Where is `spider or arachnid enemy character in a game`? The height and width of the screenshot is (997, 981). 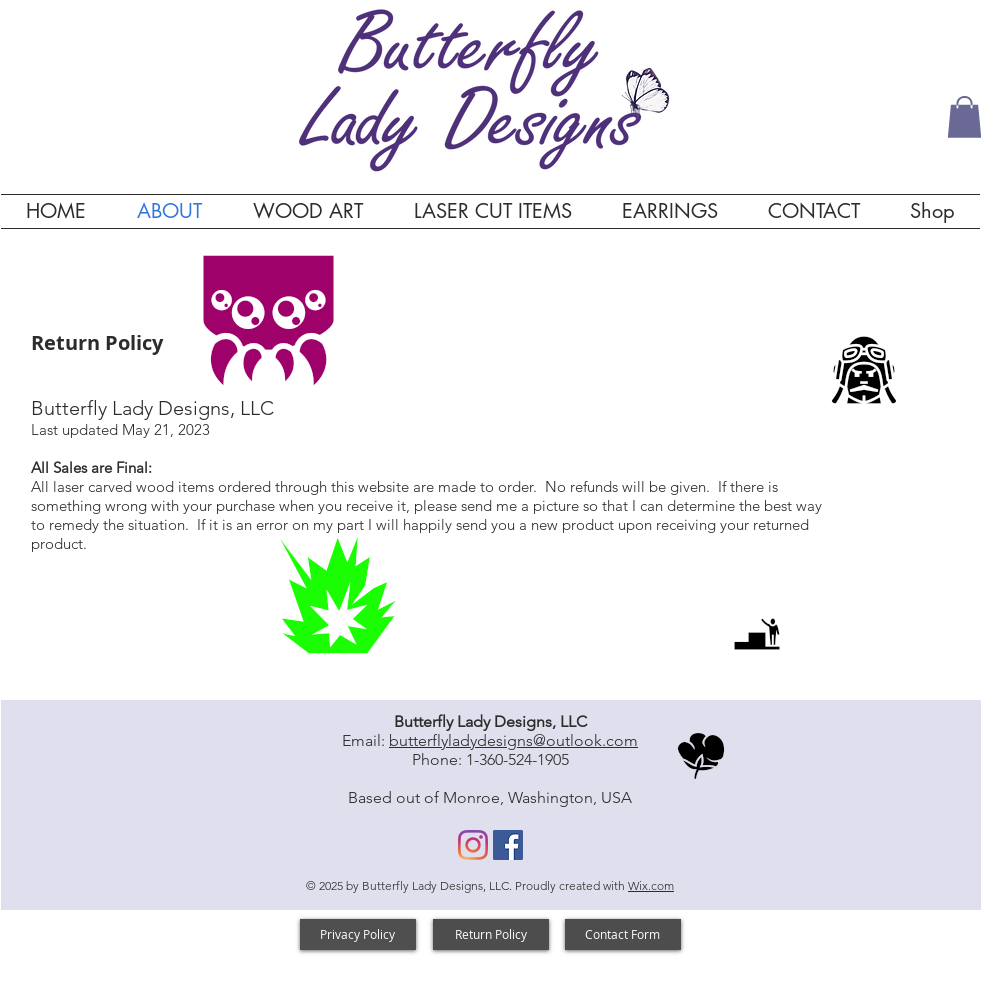
spider or arachnid enemy character in a game is located at coordinates (268, 320).